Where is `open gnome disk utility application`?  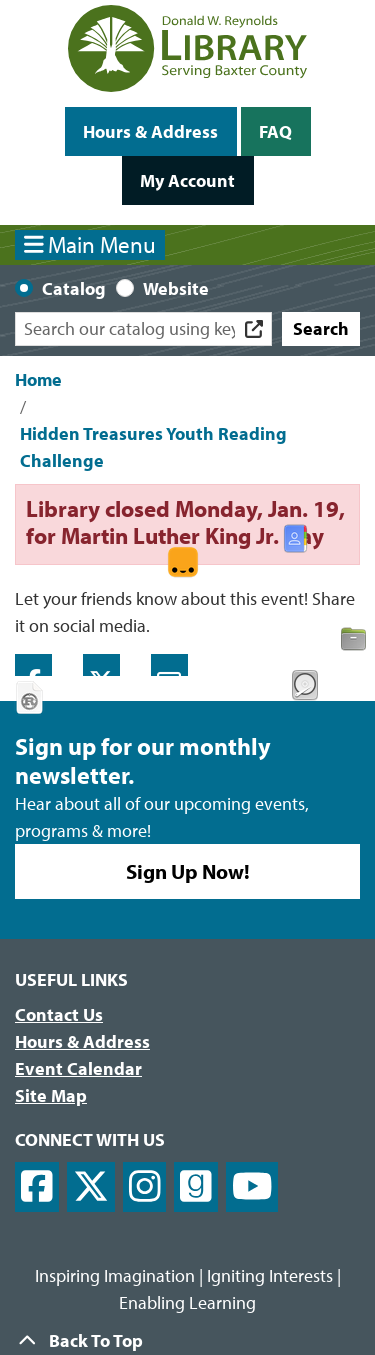 open gnome disk utility application is located at coordinates (305, 685).